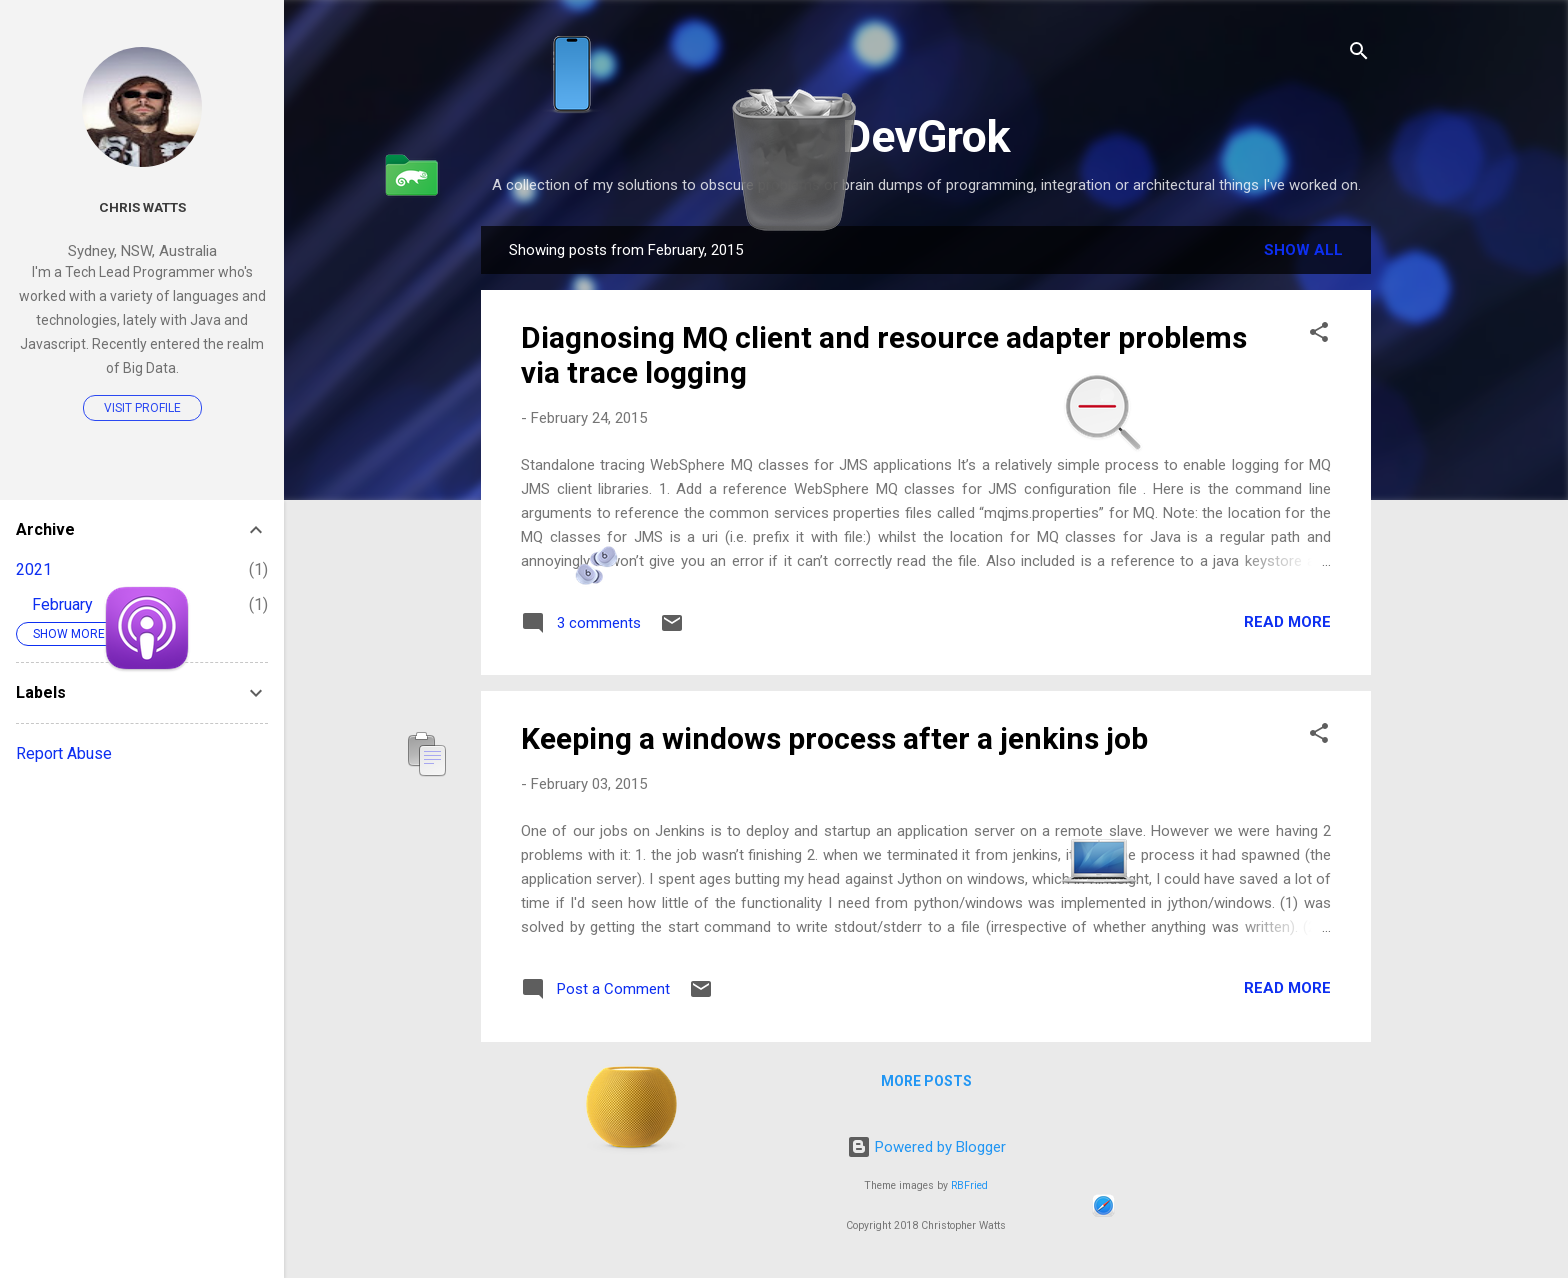 This screenshot has width=1568, height=1278. Describe the element at coordinates (411, 176) in the screenshot. I see `open the openSUSE linux files folder` at that location.